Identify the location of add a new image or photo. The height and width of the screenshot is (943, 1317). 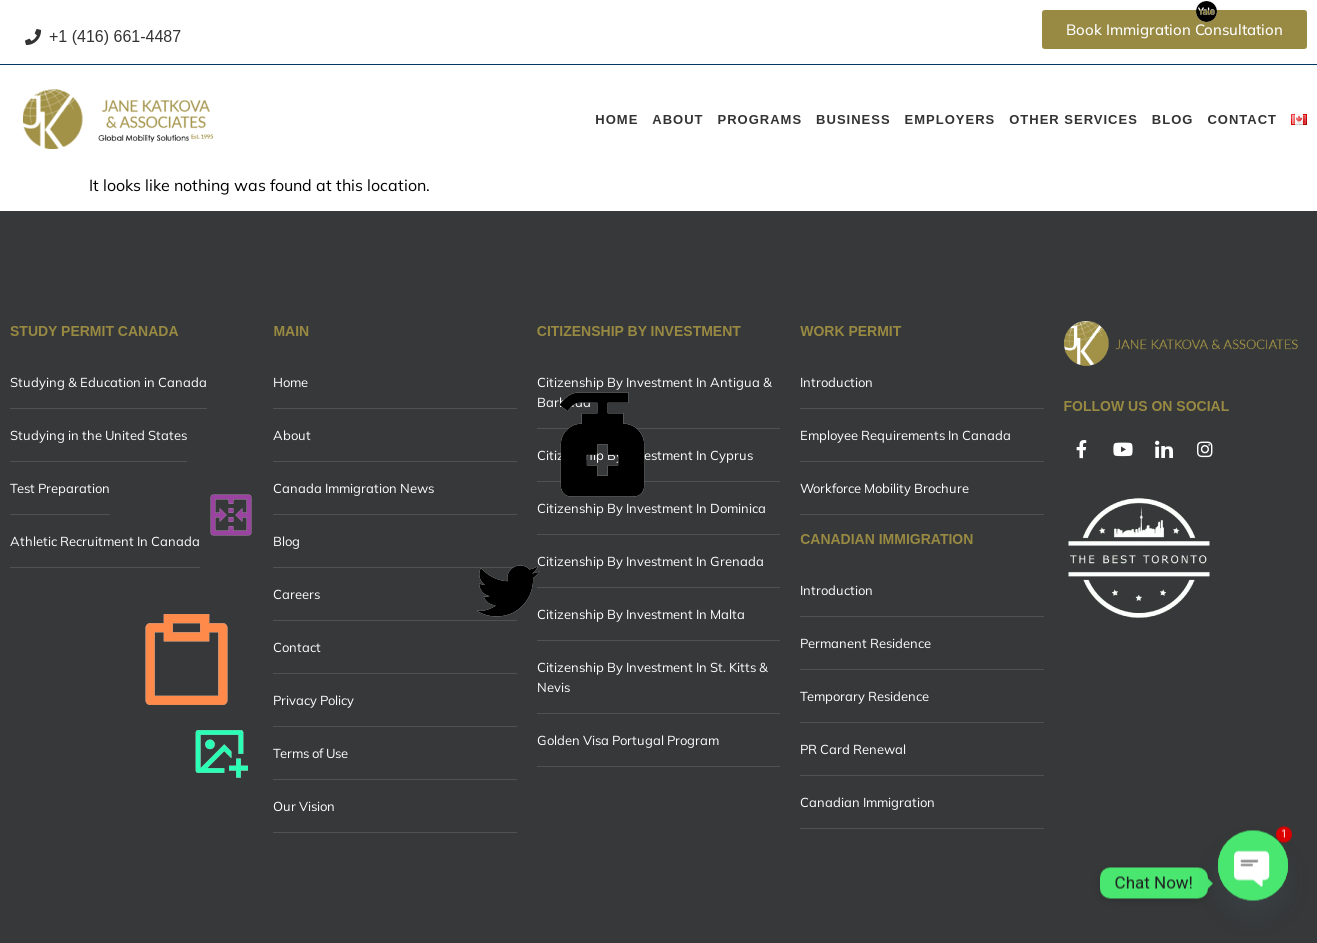
(219, 751).